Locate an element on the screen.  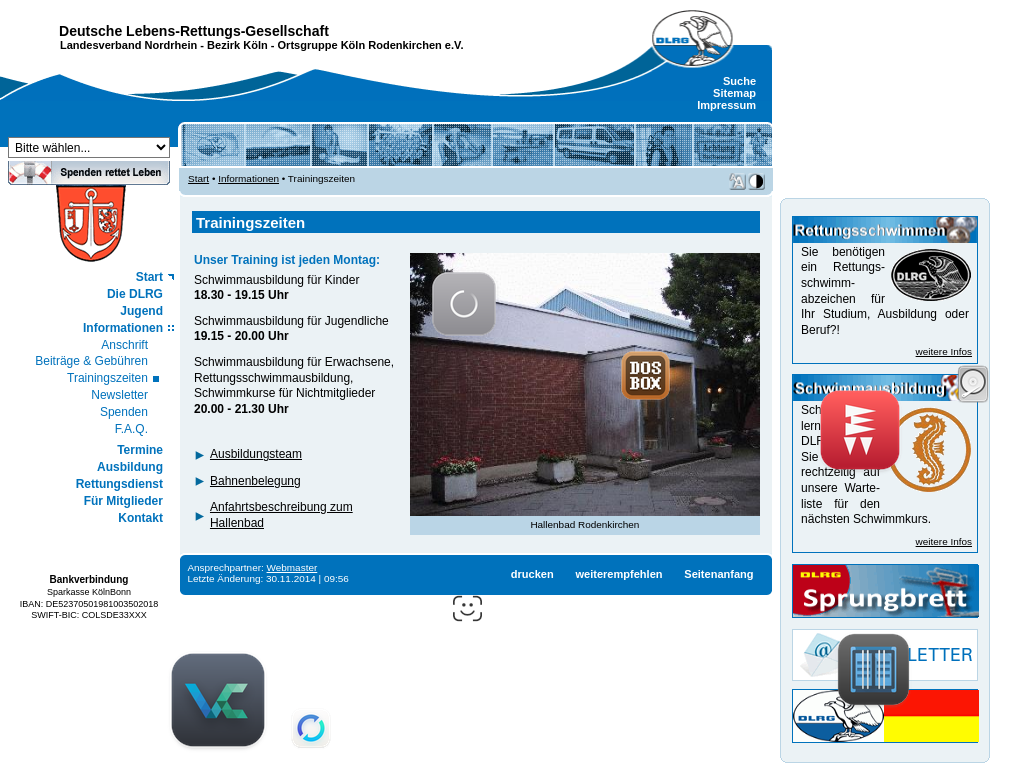
refresh or reload the current app is located at coordinates (311, 728).